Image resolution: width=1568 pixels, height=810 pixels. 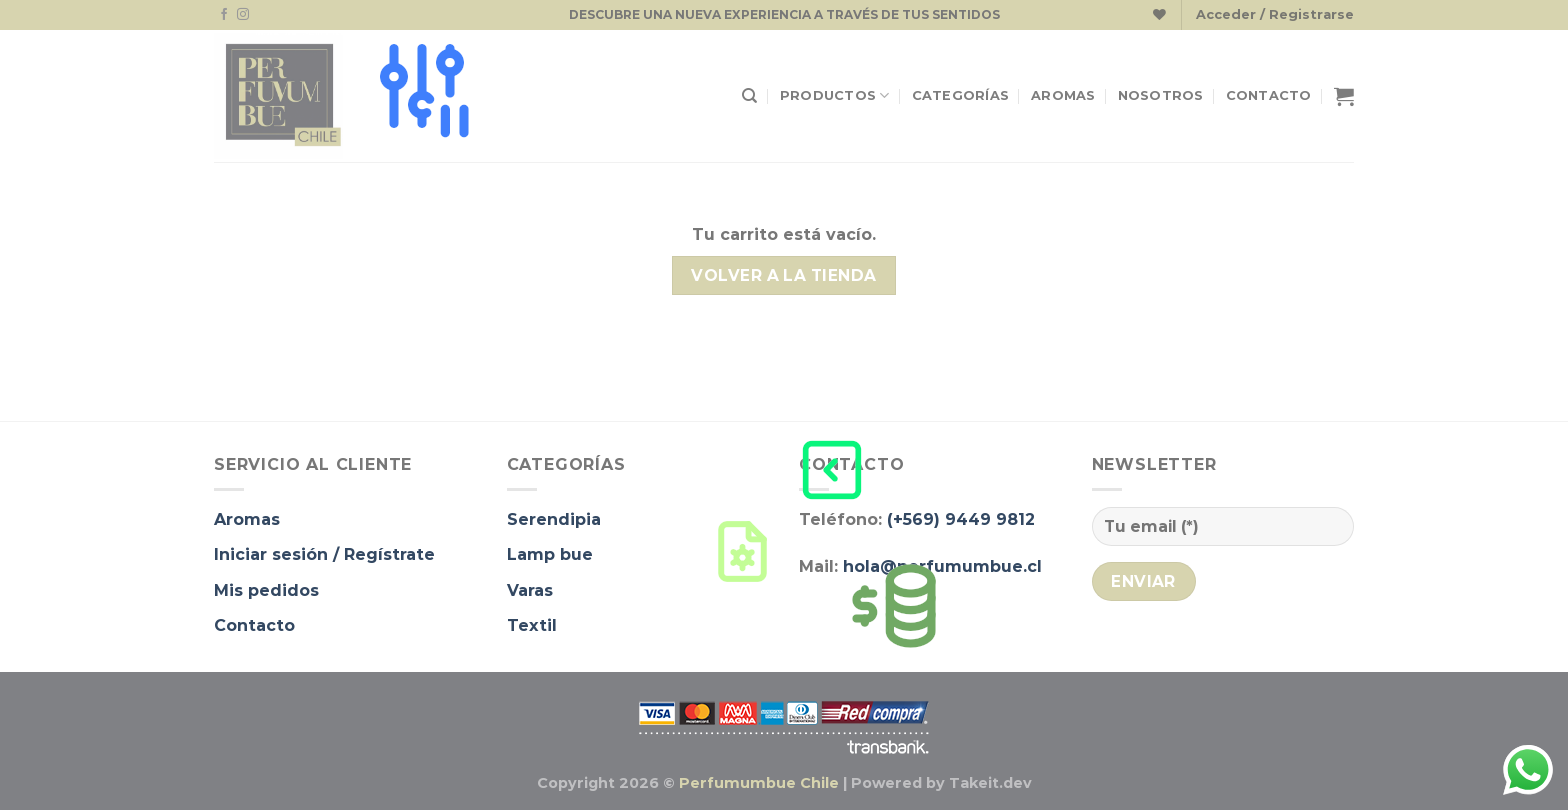 I want to click on access file settings or preferences, so click(x=742, y=551).